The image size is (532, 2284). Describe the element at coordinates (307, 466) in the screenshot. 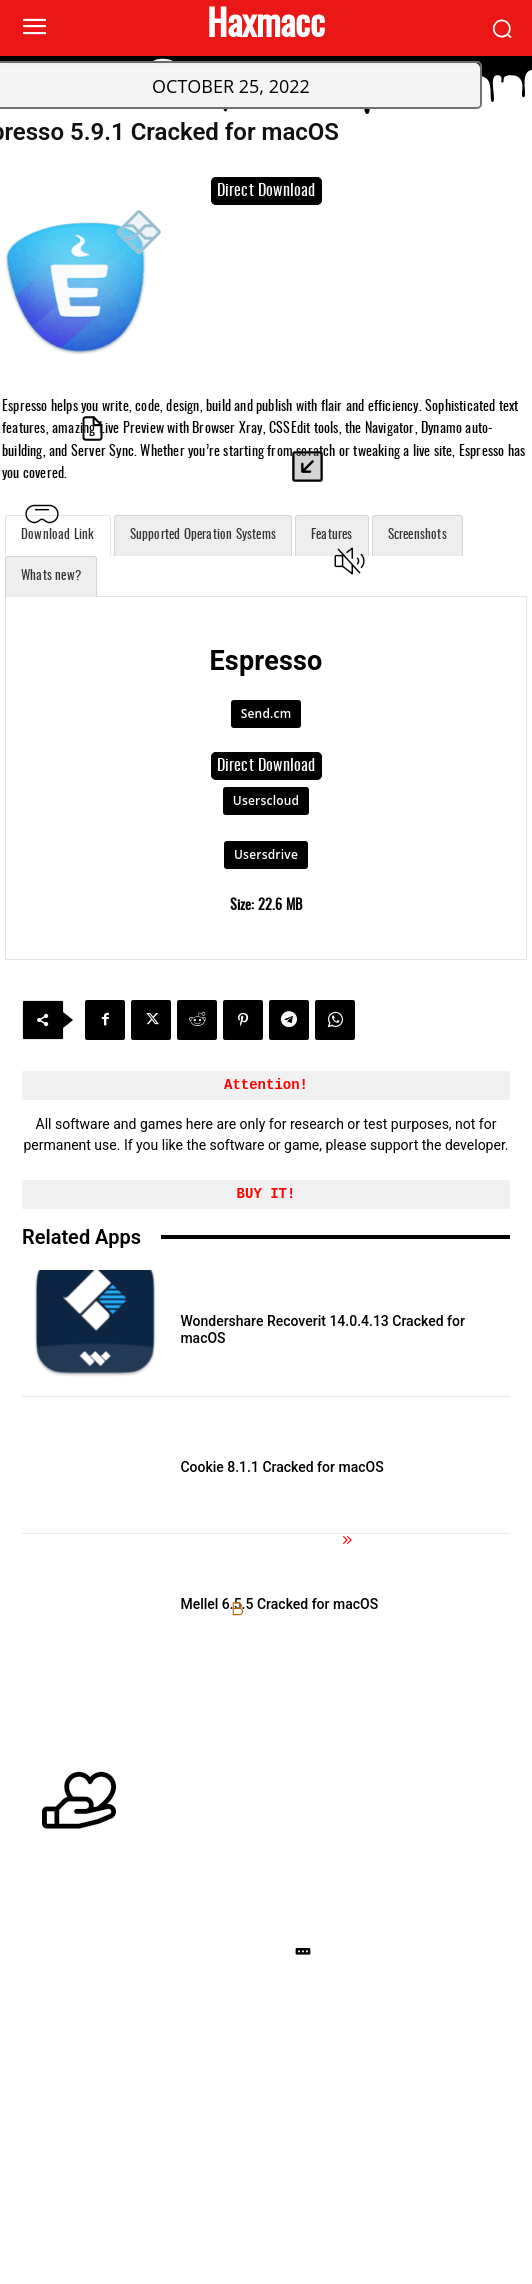

I see `move content to bottom-left corner` at that location.